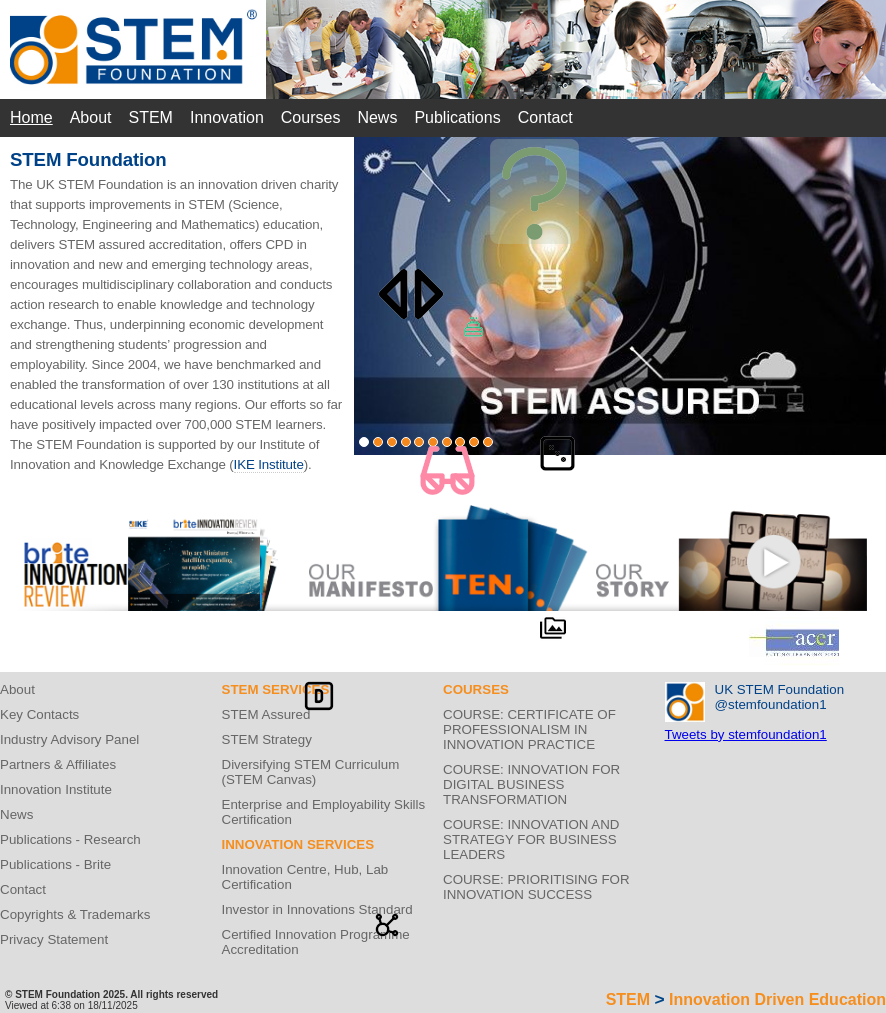  I want to click on access photo and media library, so click(553, 628).